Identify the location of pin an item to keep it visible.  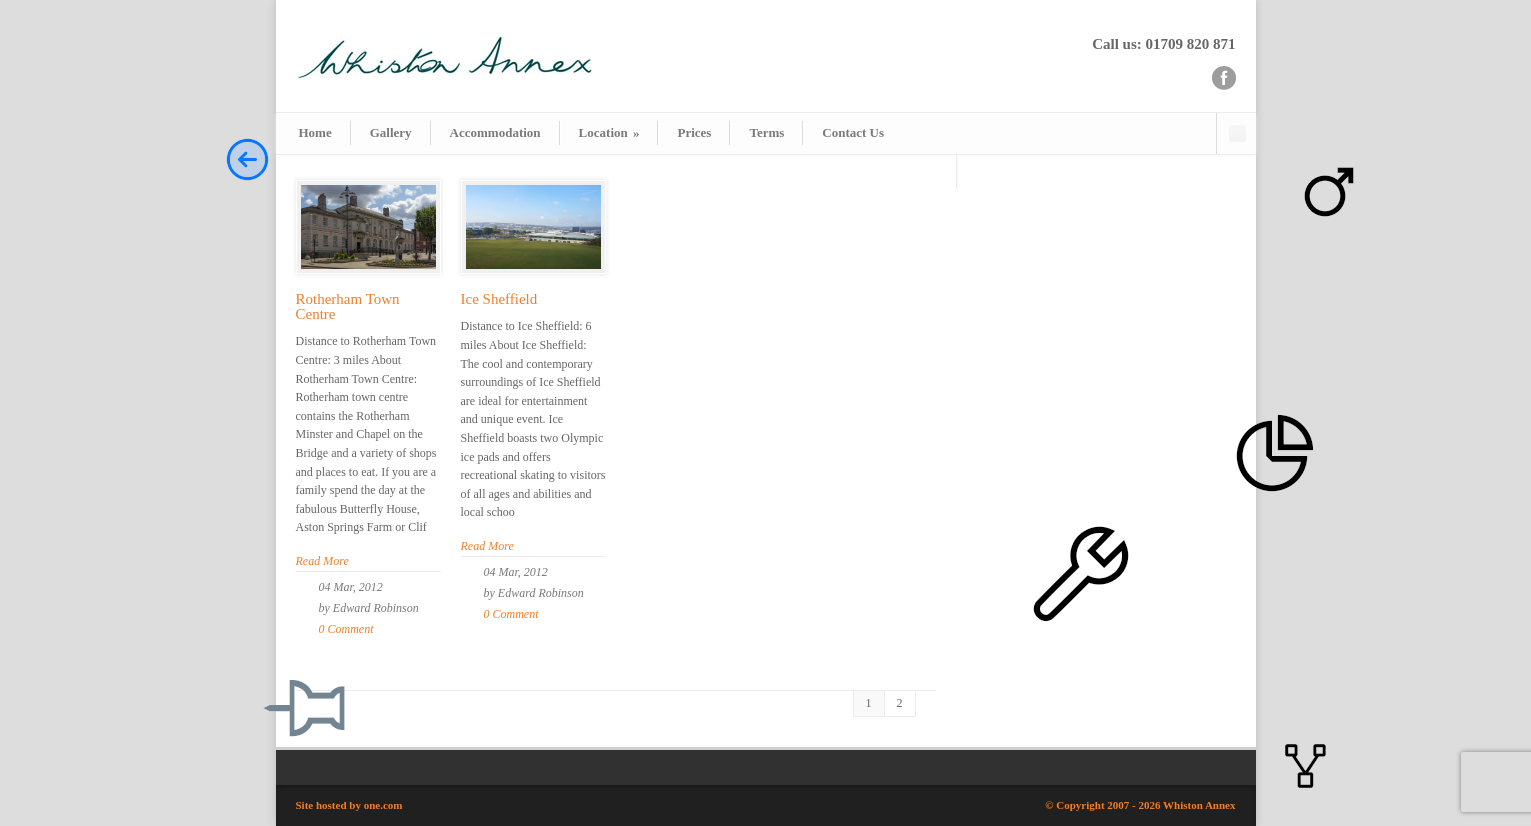
(307, 705).